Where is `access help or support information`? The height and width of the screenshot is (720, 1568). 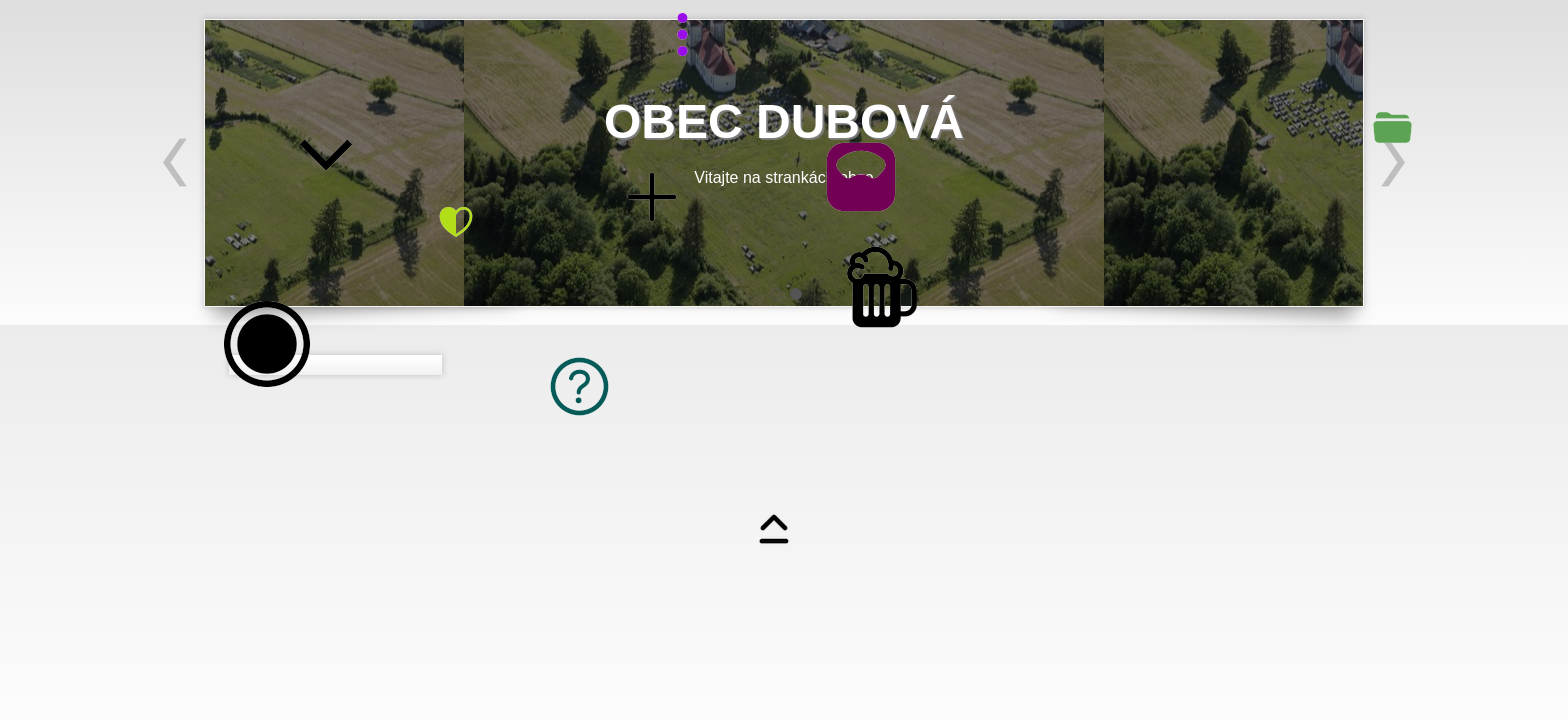
access help or support information is located at coordinates (579, 386).